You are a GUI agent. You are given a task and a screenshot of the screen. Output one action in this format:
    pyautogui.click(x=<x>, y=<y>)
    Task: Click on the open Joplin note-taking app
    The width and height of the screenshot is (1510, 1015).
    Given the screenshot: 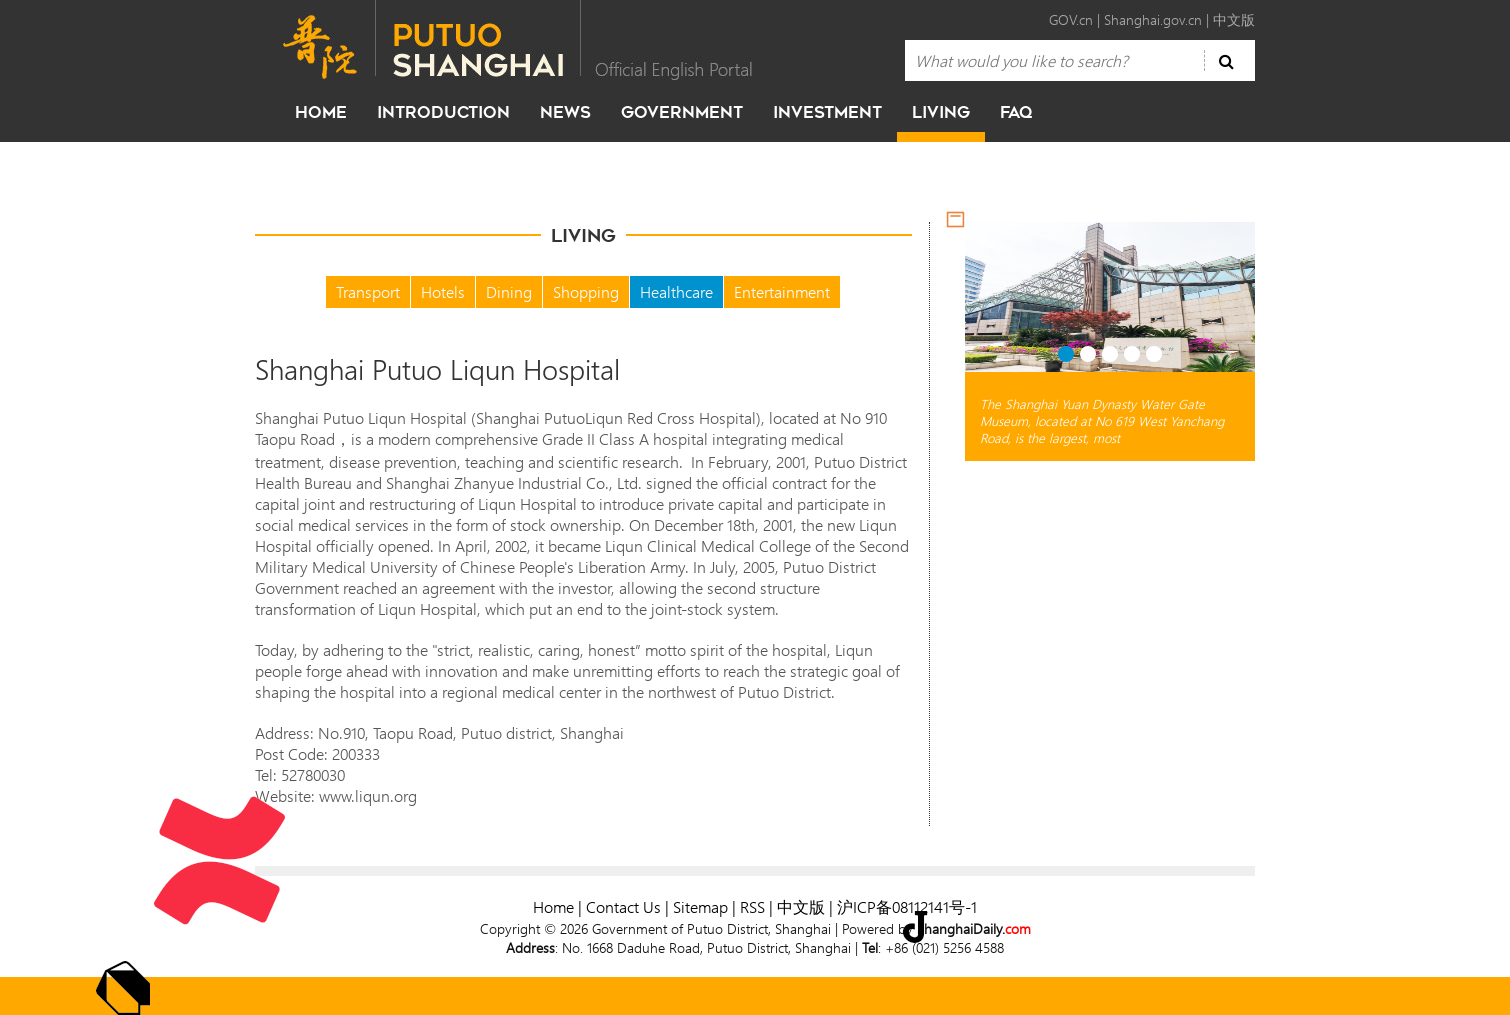 What is the action you would take?
    pyautogui.click(x=915, y=927)
    